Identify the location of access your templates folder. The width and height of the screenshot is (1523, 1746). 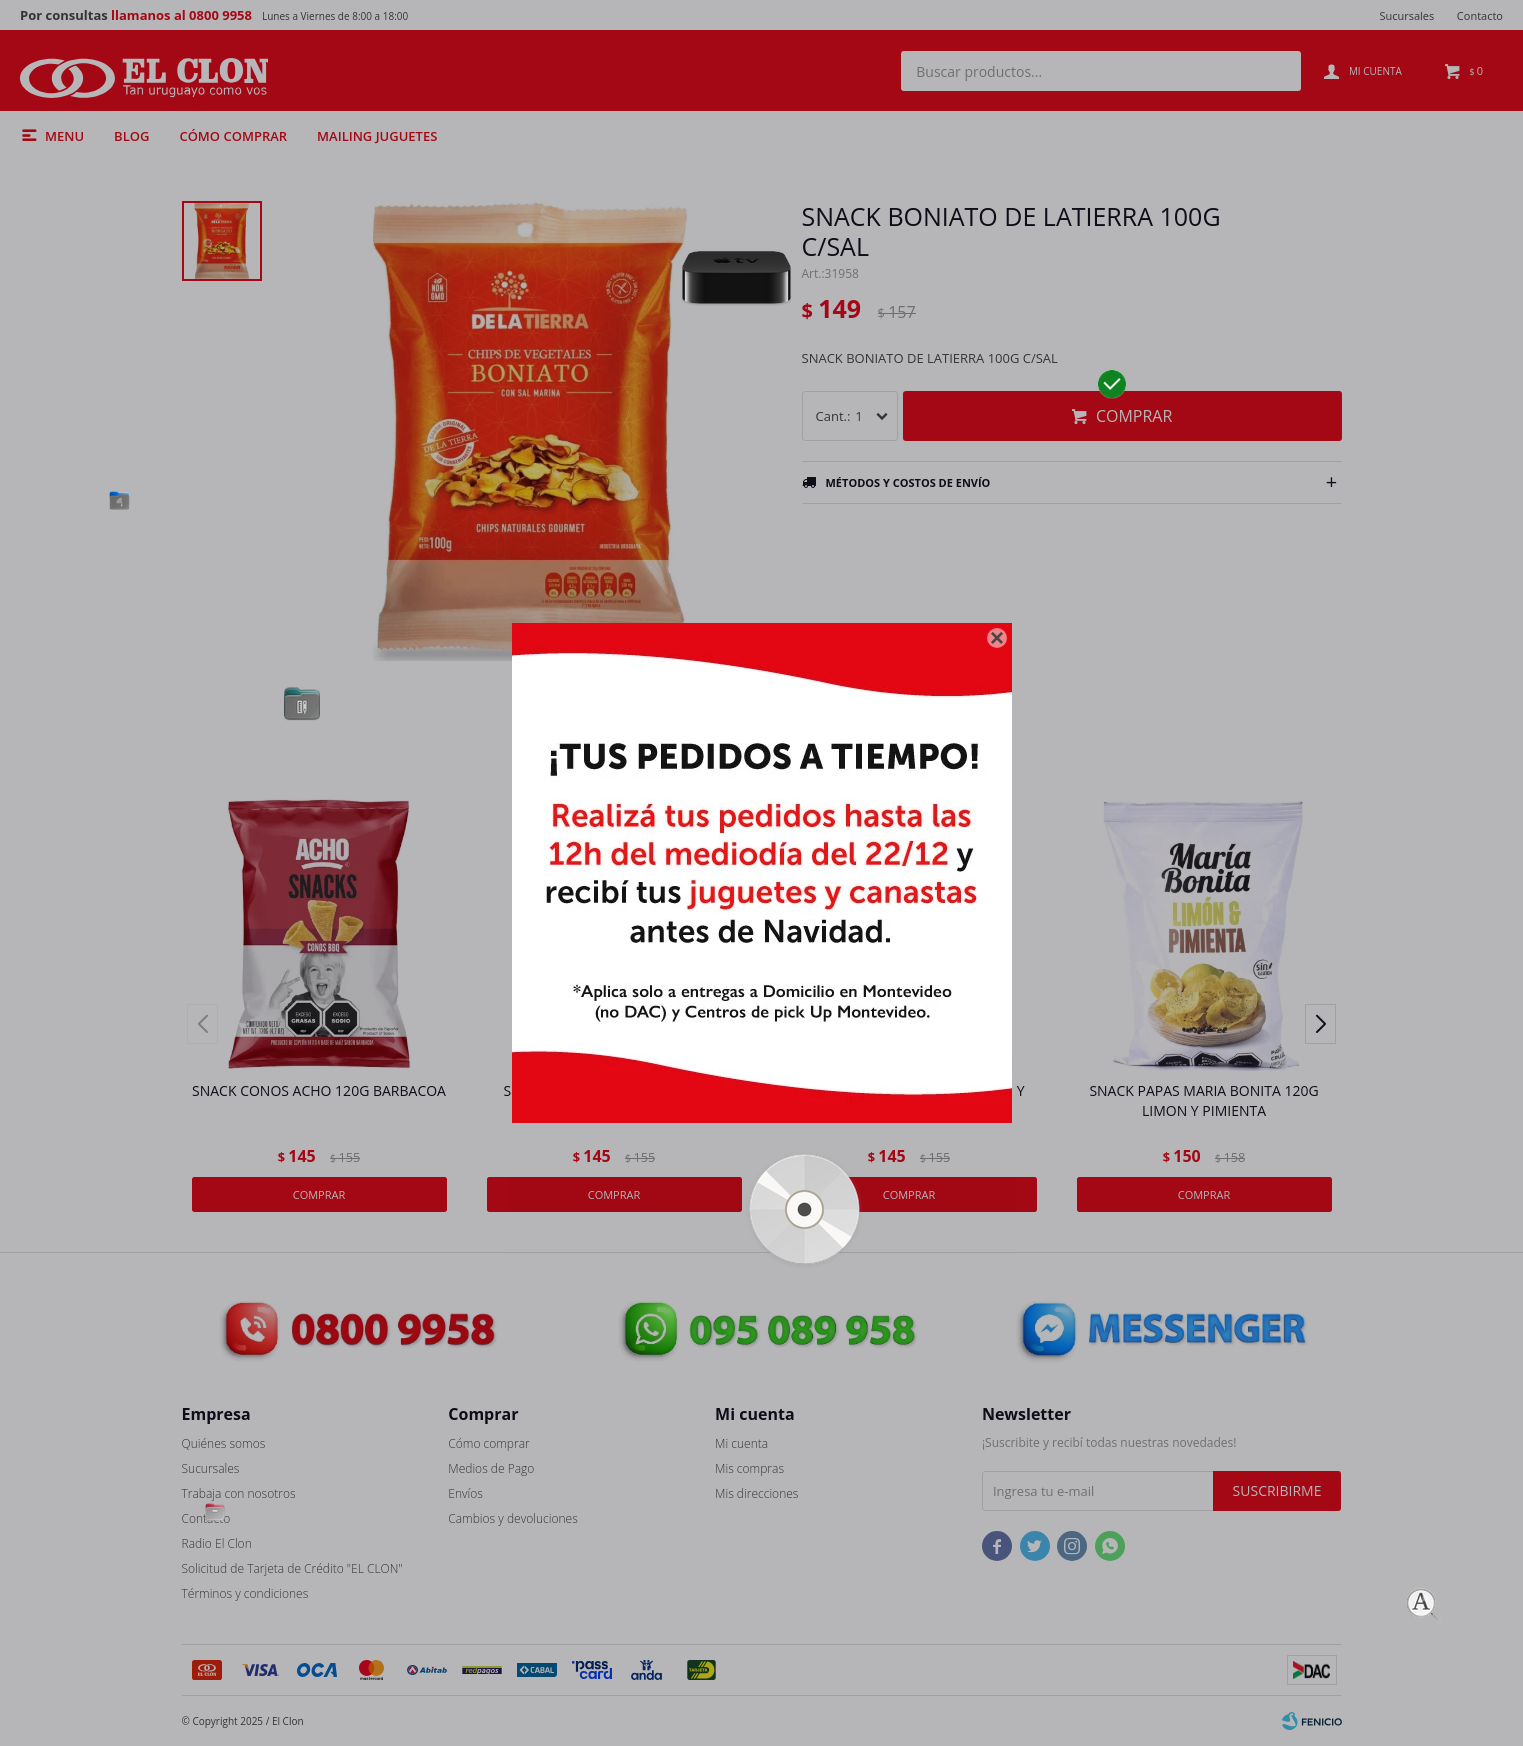
(302, 703).